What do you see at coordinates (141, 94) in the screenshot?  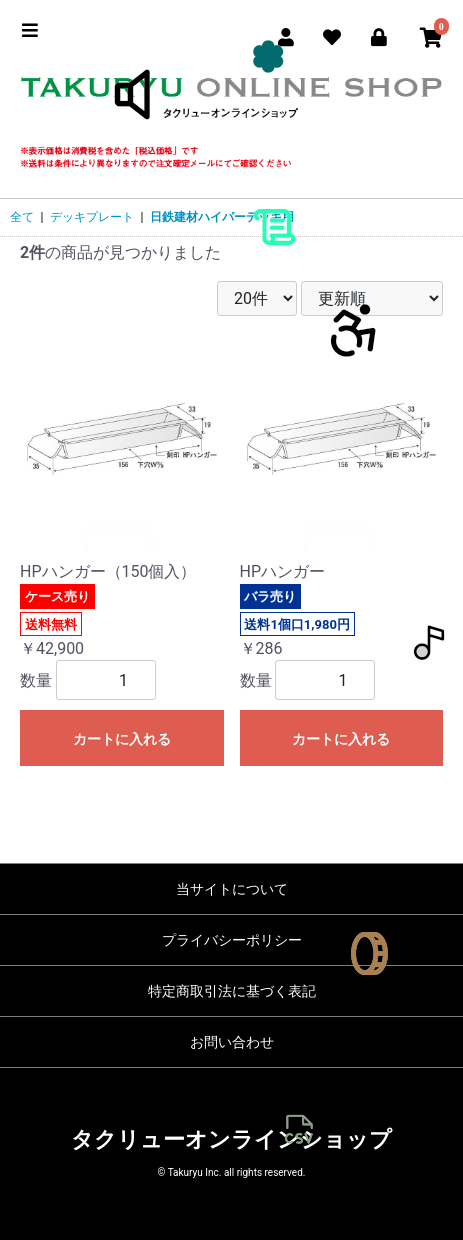 I see `speaker with no audio output` at bounding box center [141, 94].